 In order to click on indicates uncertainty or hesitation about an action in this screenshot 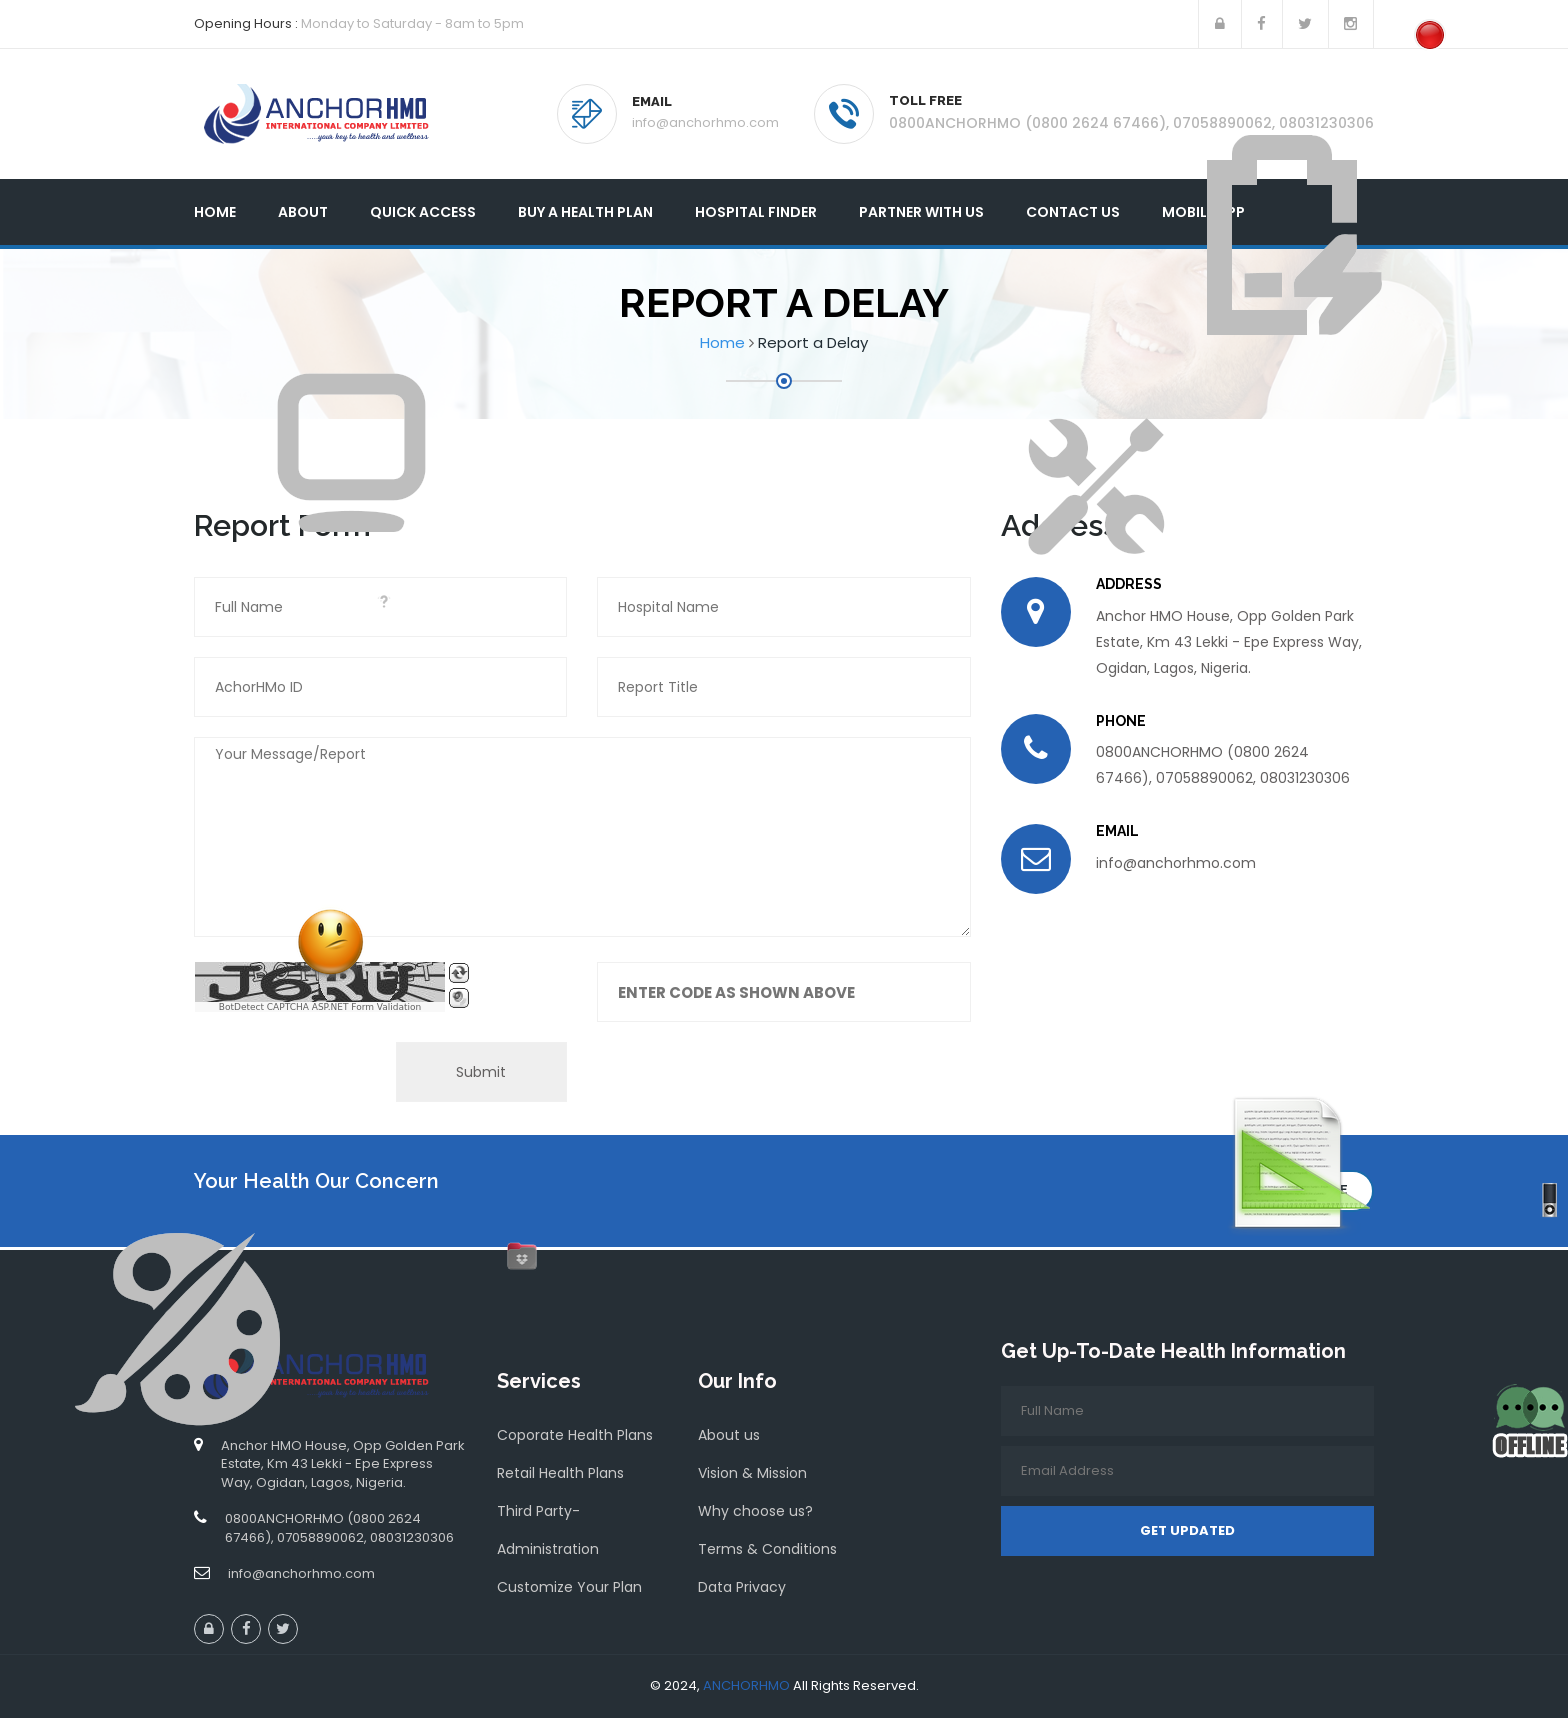, I will do `click(331, 945)`.